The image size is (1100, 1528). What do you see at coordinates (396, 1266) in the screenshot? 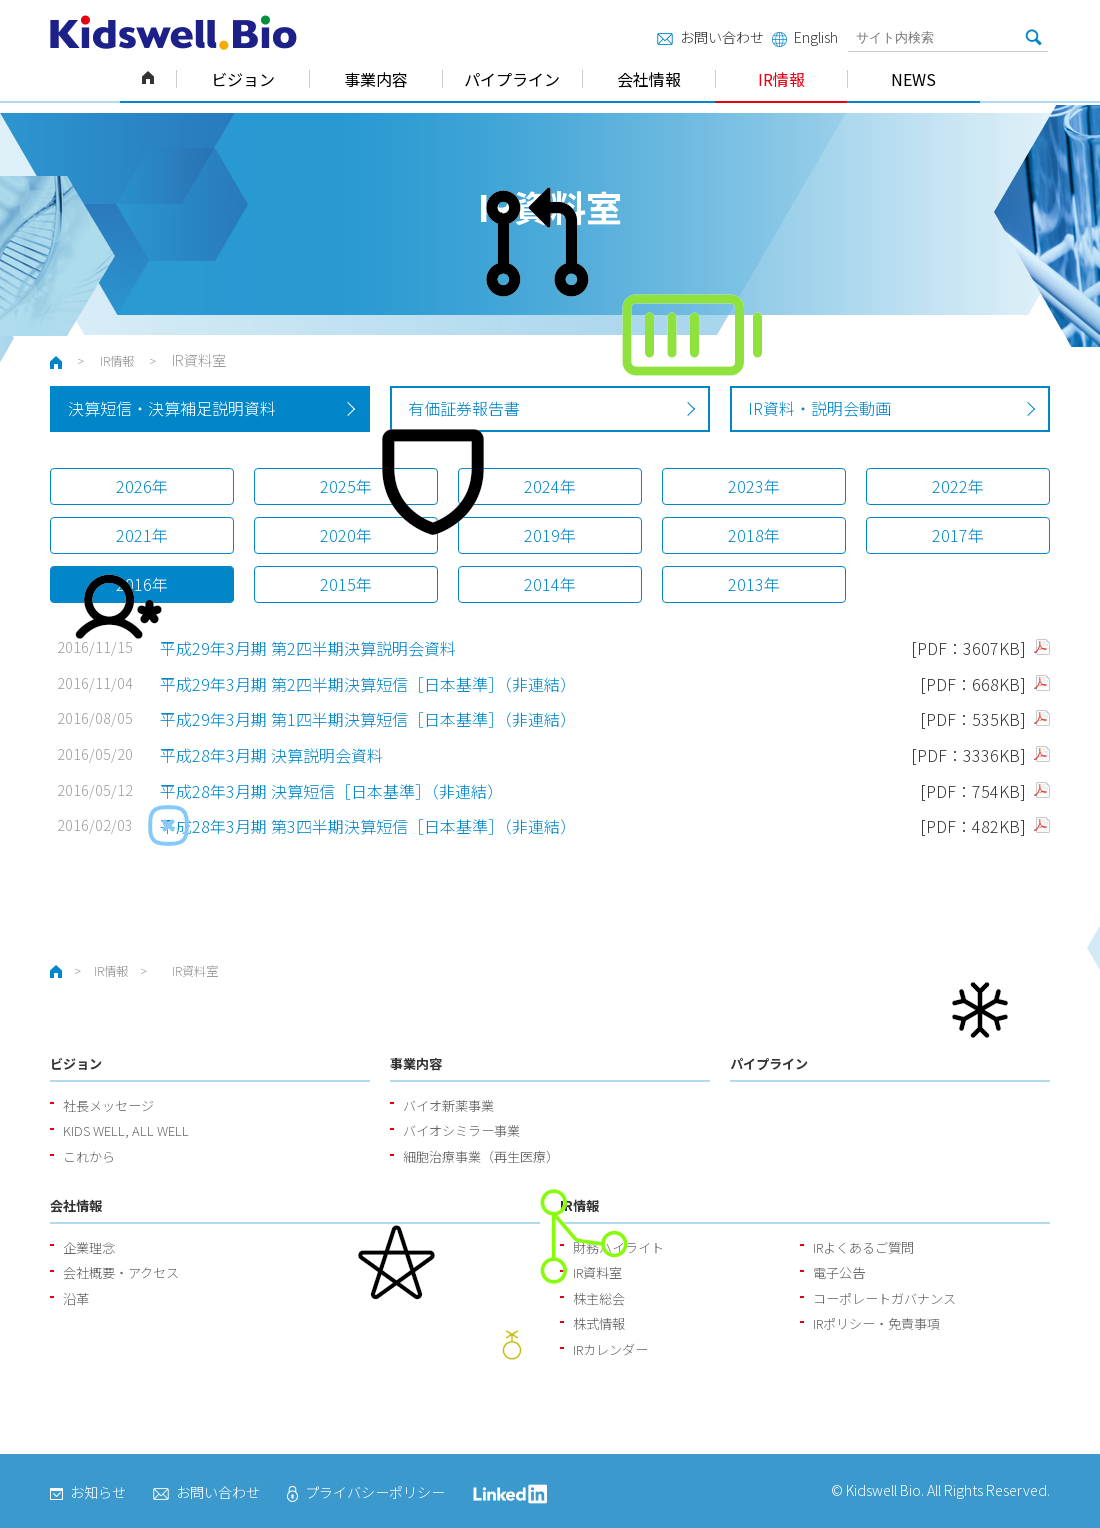
I see `select occult or mystical category` at bounding box center [396, 1266].